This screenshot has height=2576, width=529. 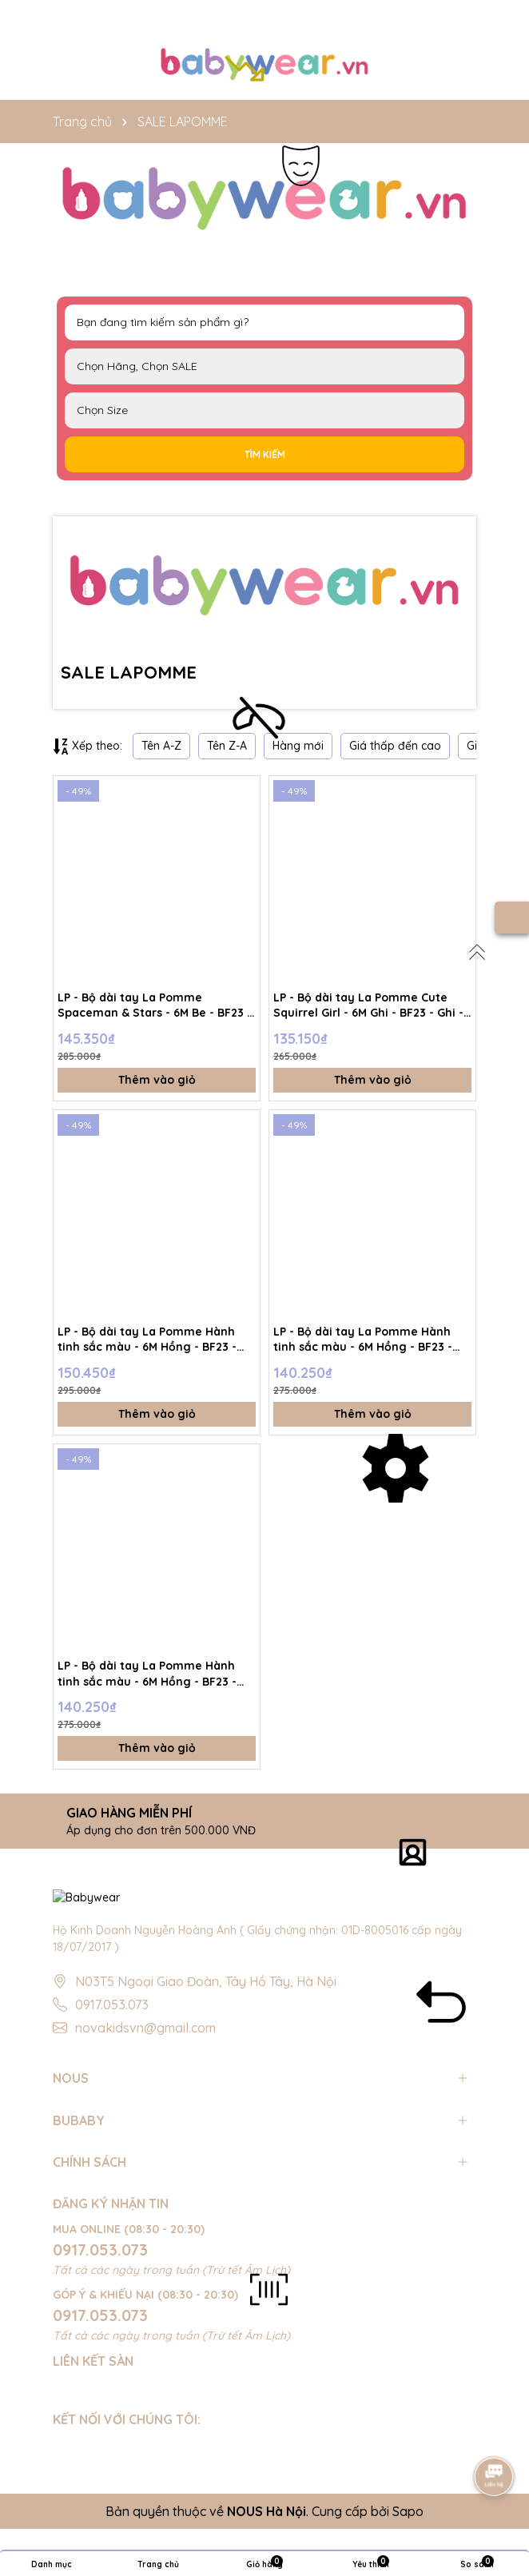 What do you see at coordinates (441, 2004) in the screenshot?
I see `undo previous action` at bounding box center [441, 2004].